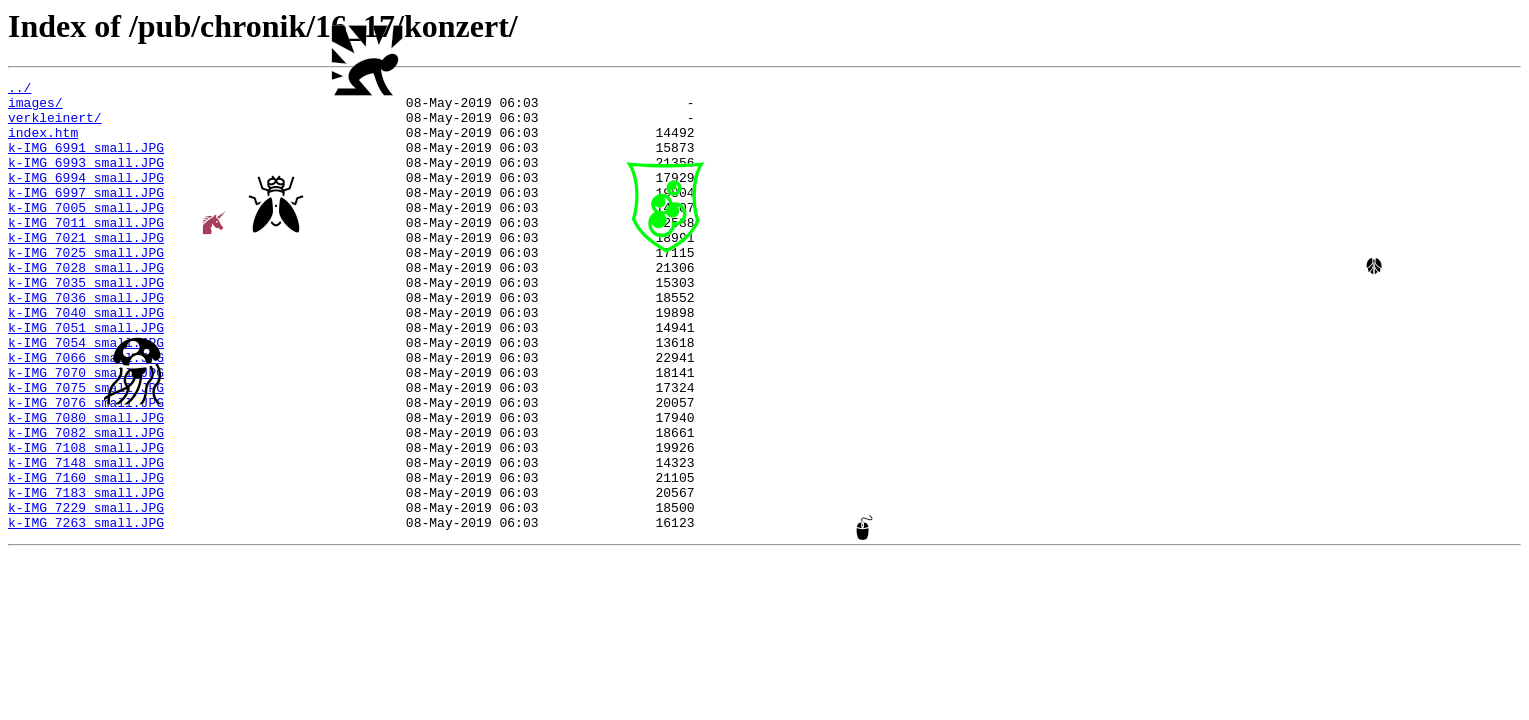 The width and height of the screenshot is (1529, 720). I want to click on access fantasy or mythical creature content, so click(214, 222).